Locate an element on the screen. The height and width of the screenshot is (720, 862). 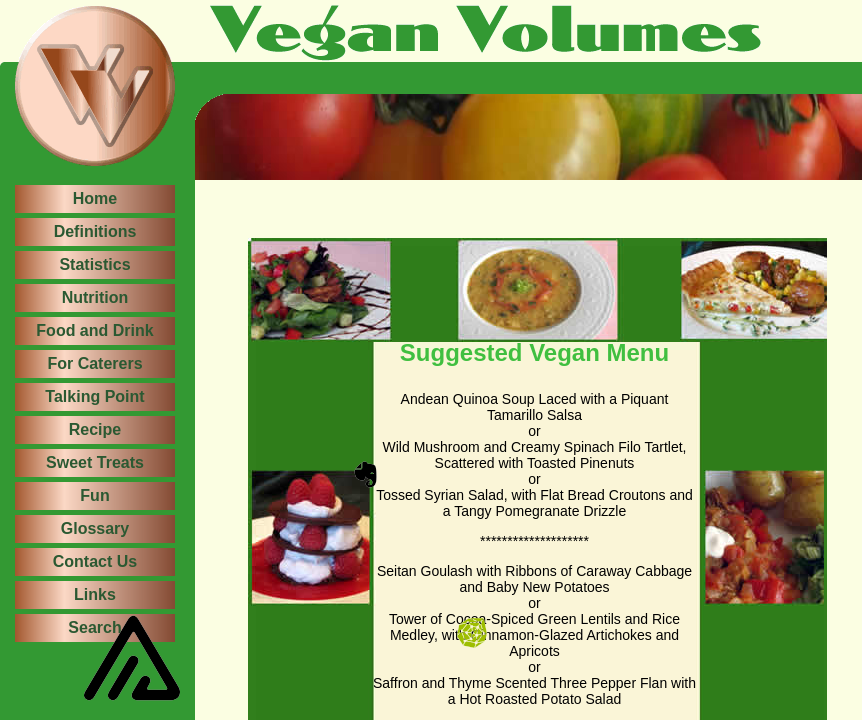
link to PyG (PyTorch Geometric) library or documentation is located at coordinates (472, 633).